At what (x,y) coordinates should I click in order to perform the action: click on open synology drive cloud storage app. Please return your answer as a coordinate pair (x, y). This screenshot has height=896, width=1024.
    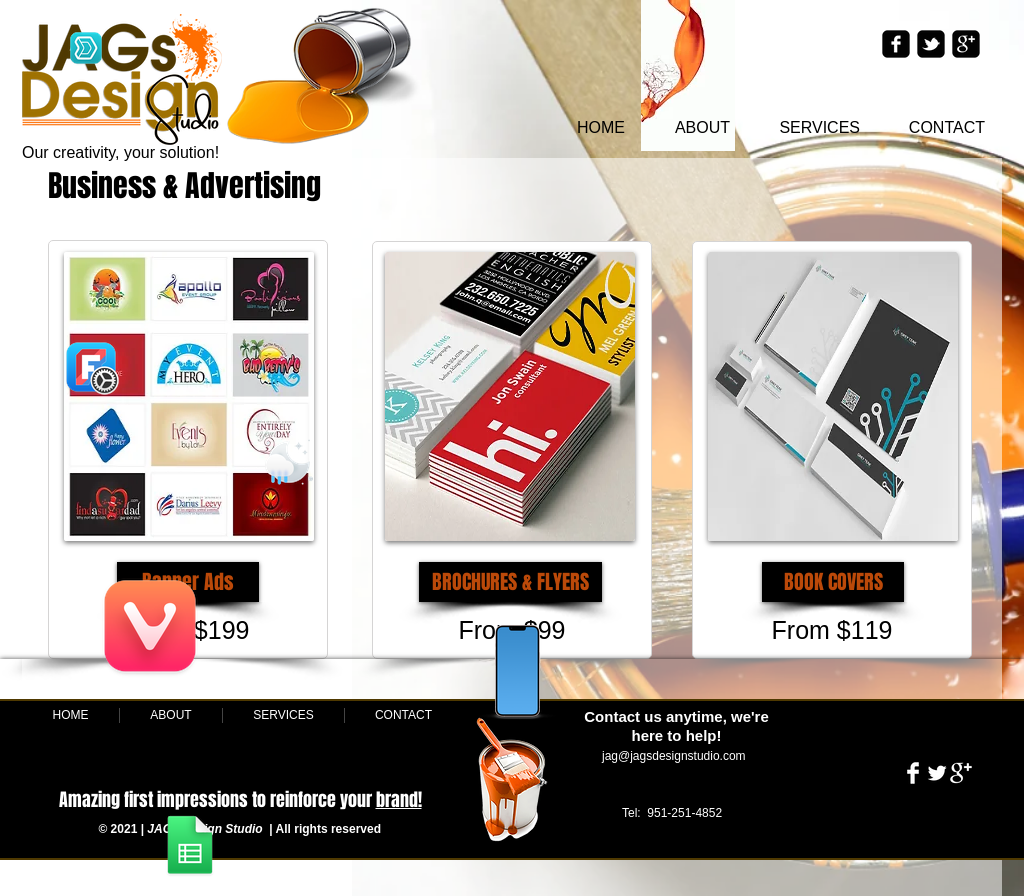
    Looking at the image, I should click on (86, 48).